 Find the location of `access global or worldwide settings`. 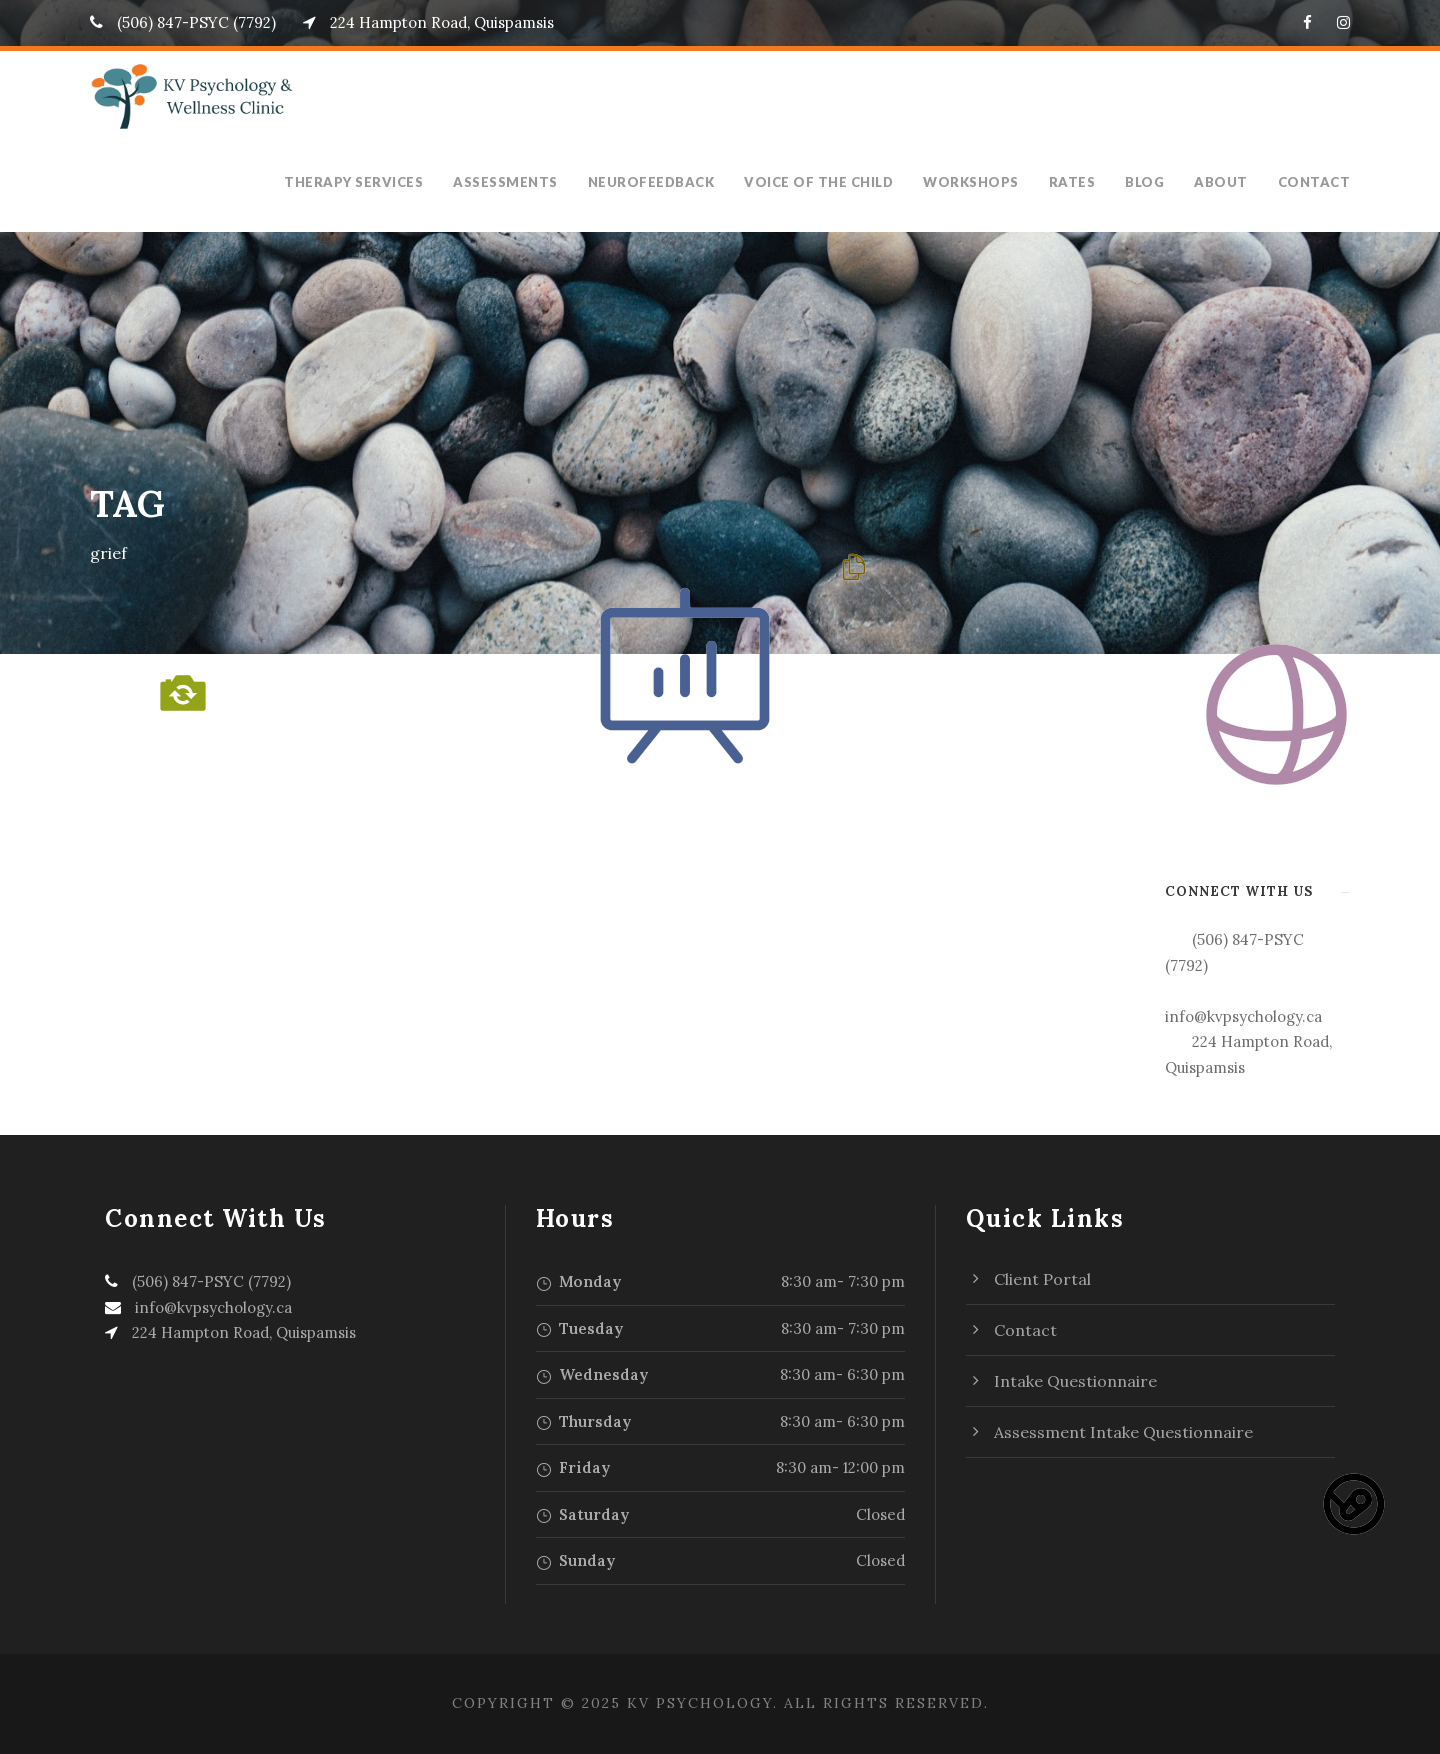

access global or worldwide settings is located at coordinates (1276, 714).